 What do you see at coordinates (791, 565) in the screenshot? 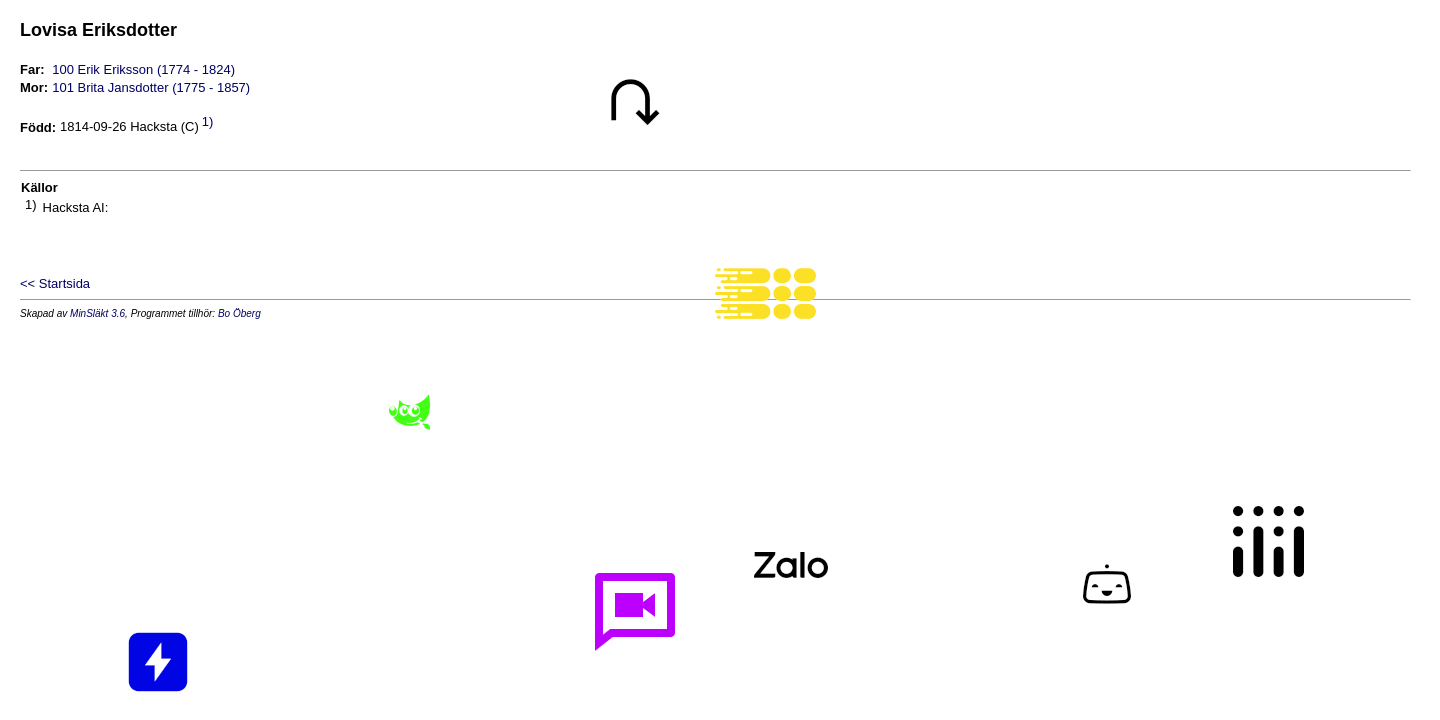
I see `open Zalo messaging app` at bounding box center [791, 565].